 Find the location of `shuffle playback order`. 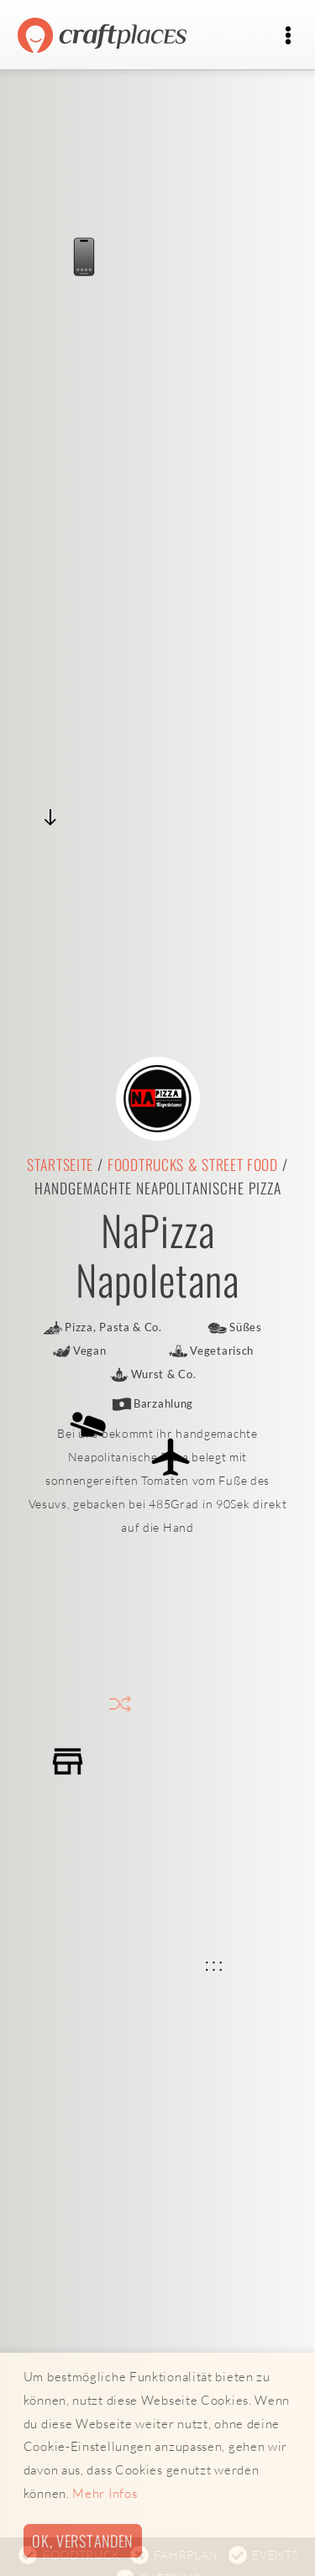

shuffle playback order is located at coordinates (120, 1704).